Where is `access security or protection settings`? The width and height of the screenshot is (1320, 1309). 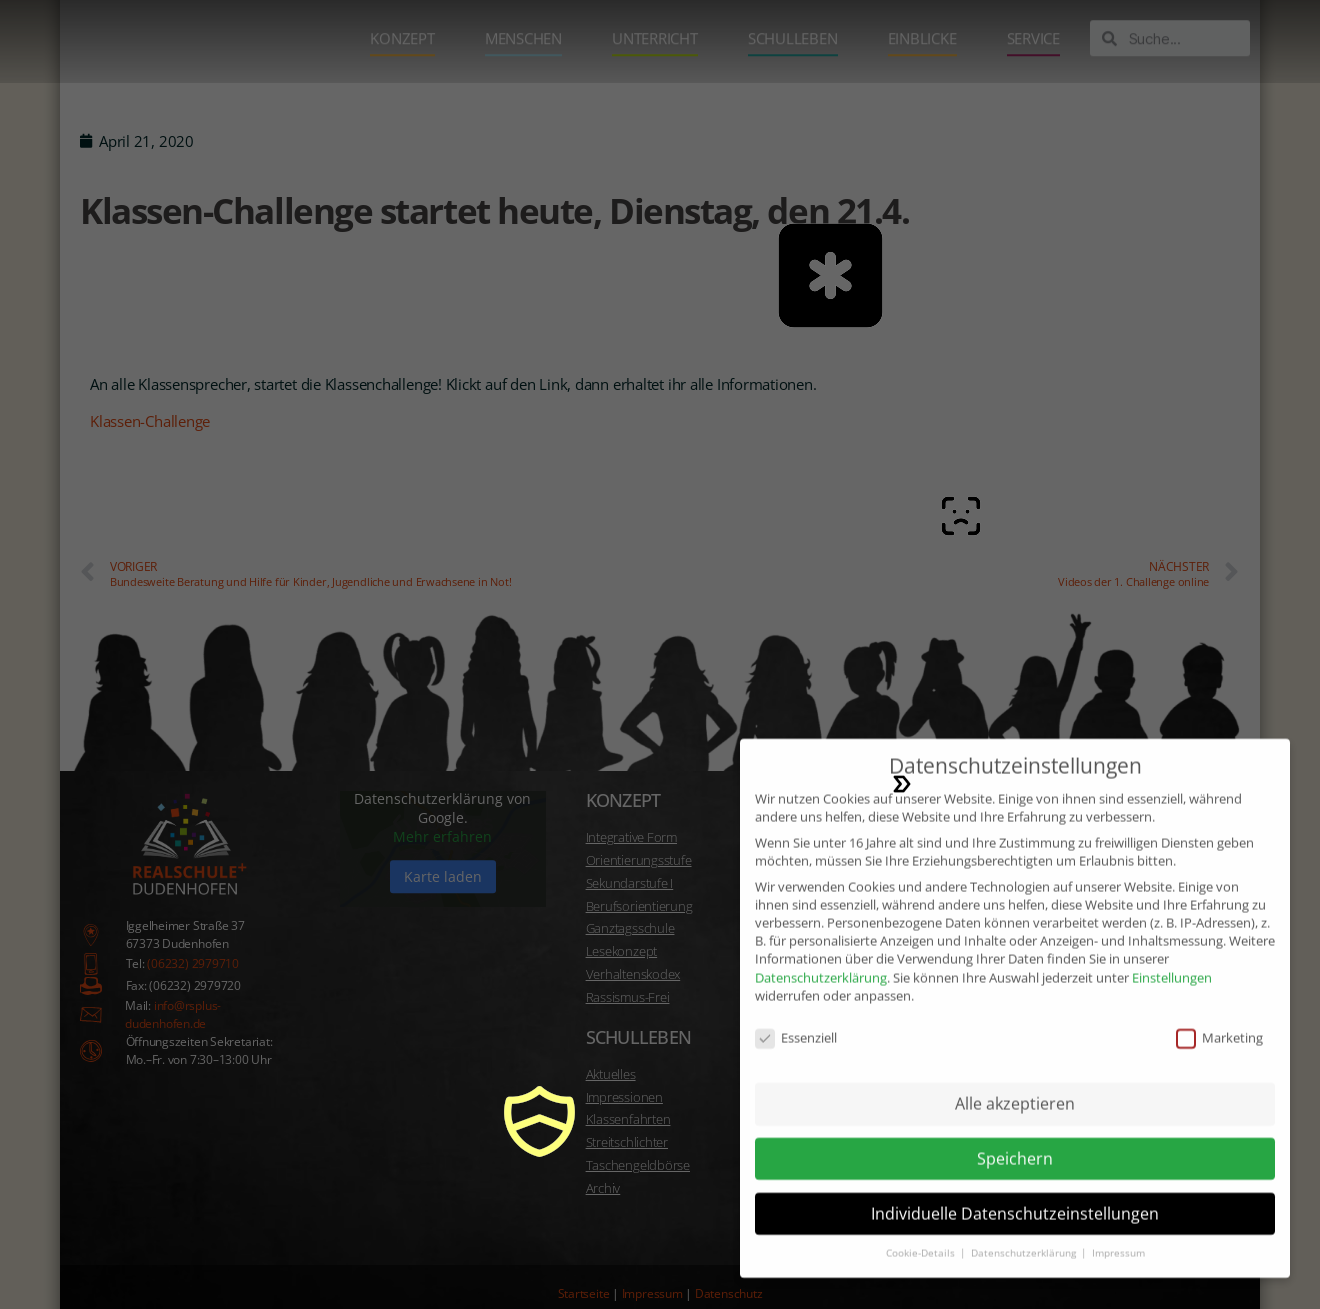 access security or protection settings is located at coordinates (539, 1121).